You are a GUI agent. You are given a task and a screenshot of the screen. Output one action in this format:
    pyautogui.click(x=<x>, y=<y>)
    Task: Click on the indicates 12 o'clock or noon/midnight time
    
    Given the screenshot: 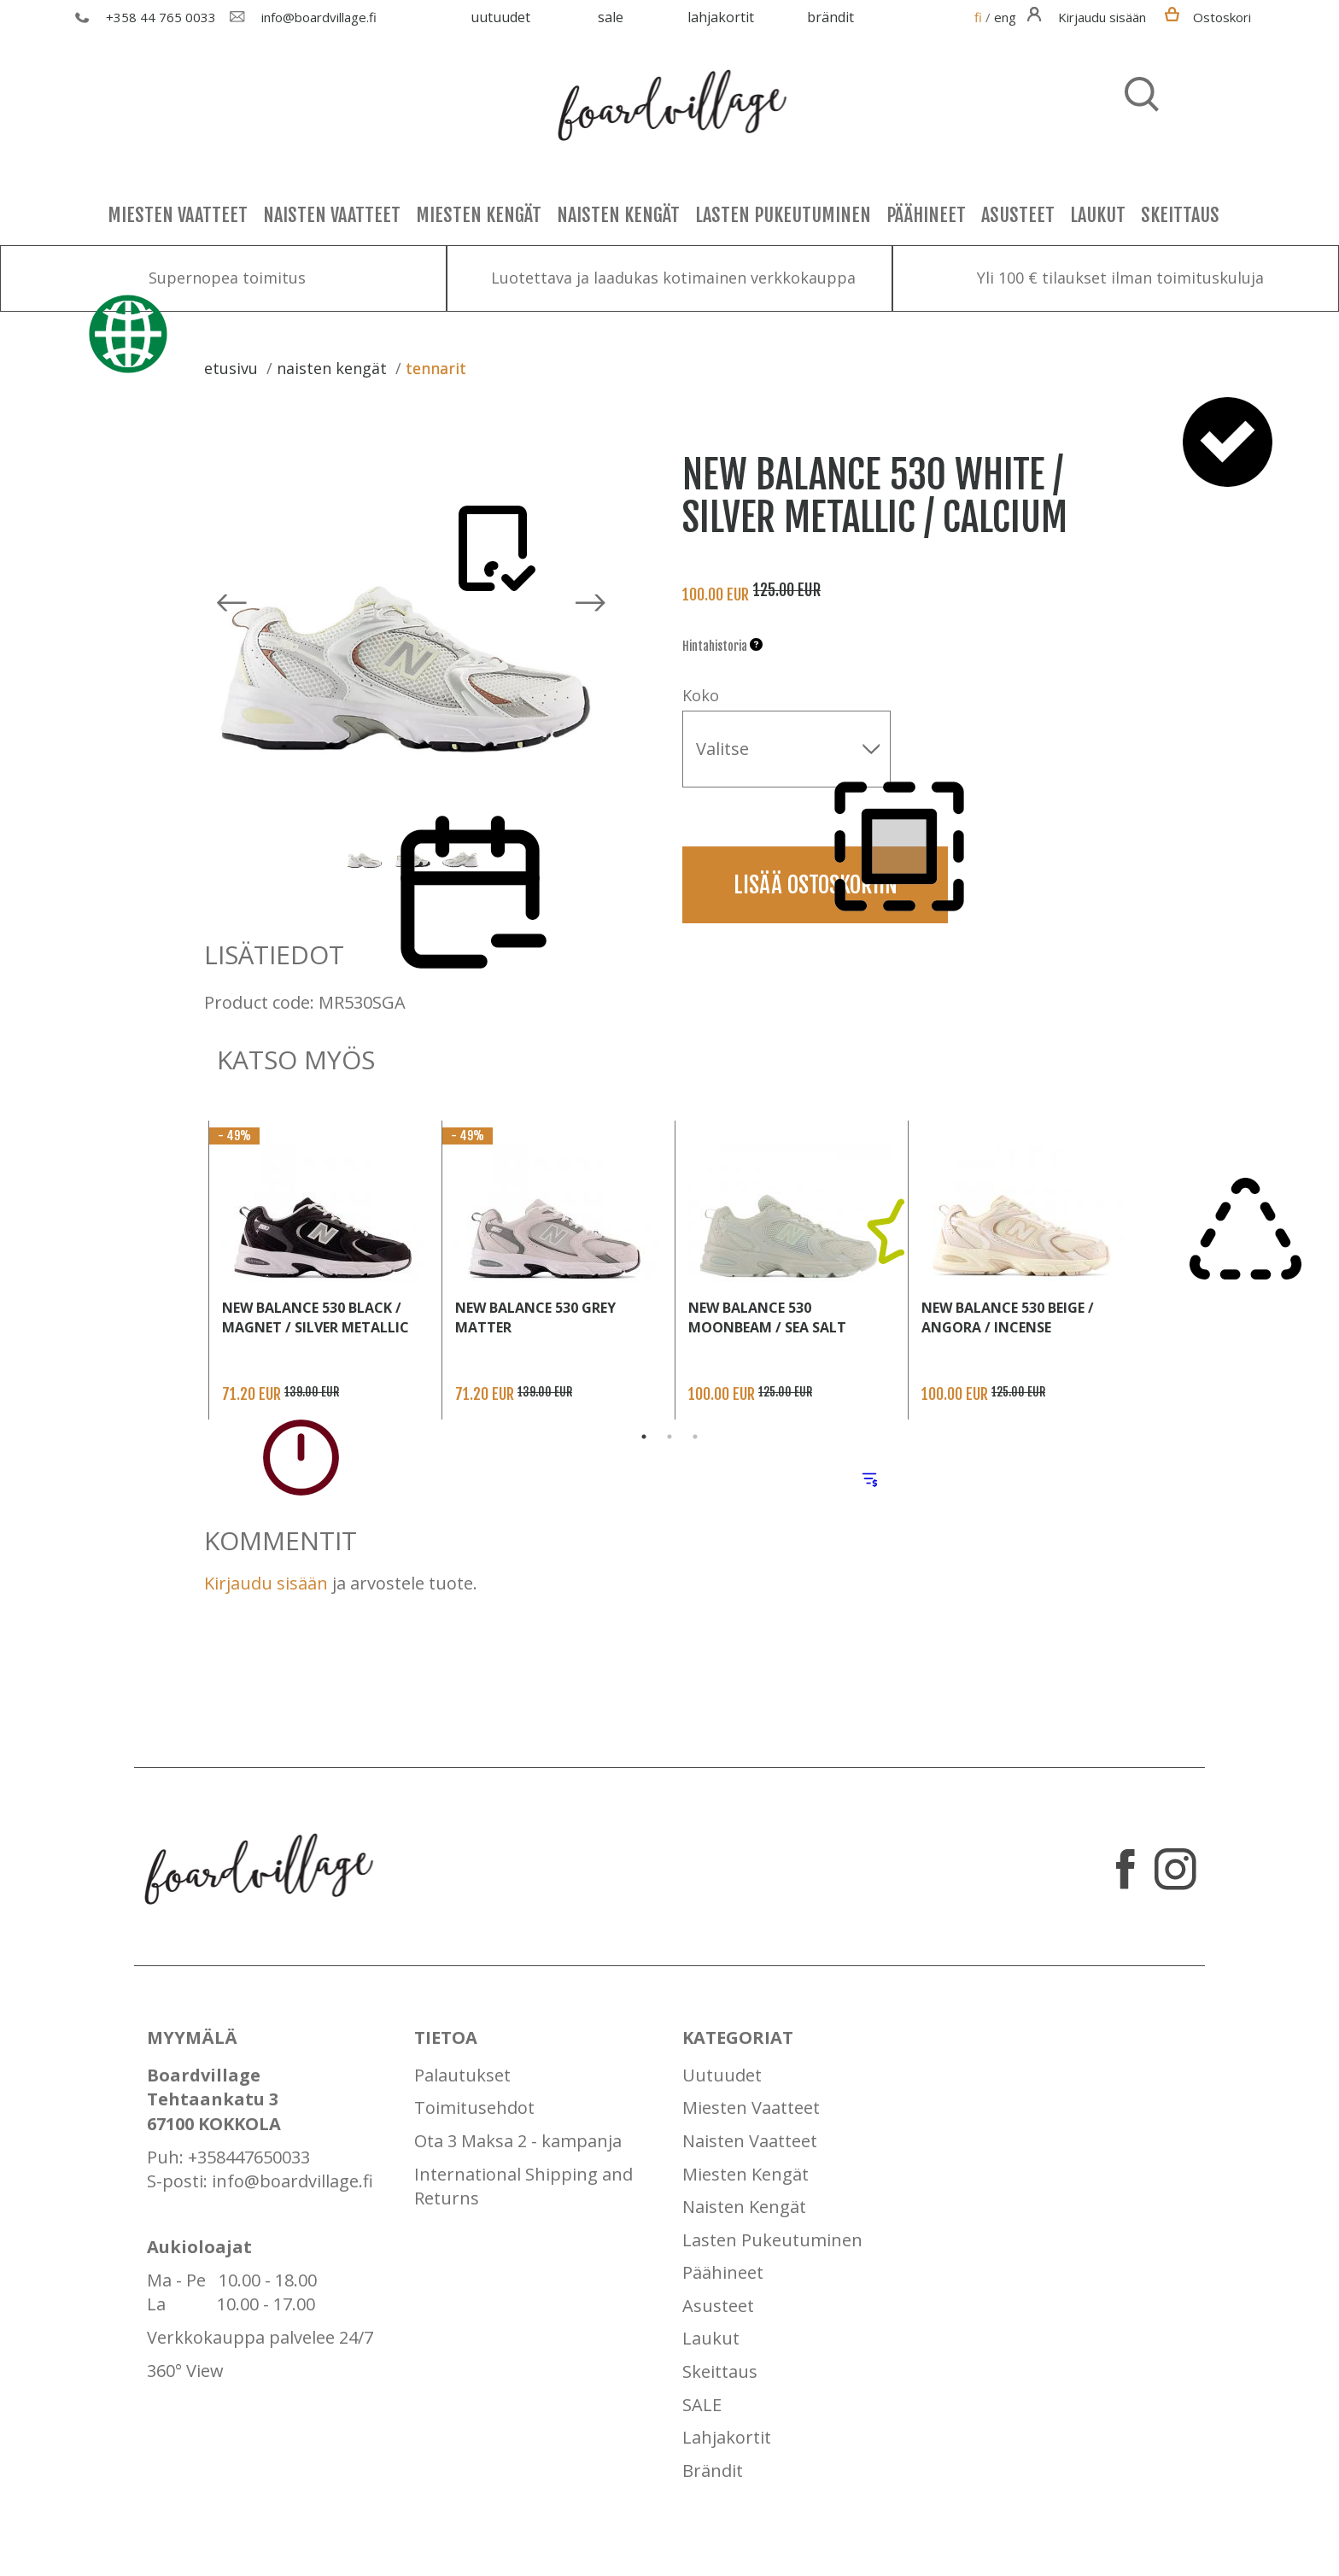 What is the action you would take?
    pyautogui.click(x=301, y=1457)
    